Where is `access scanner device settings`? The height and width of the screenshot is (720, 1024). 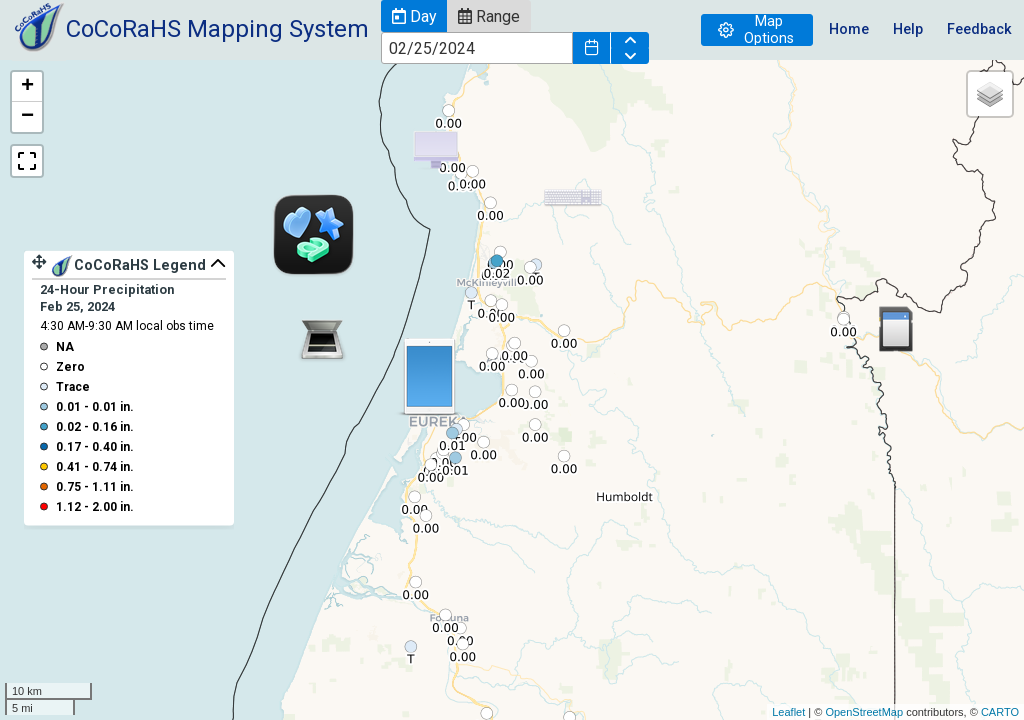
access scanner device settings is located at coordinates (323, 341).